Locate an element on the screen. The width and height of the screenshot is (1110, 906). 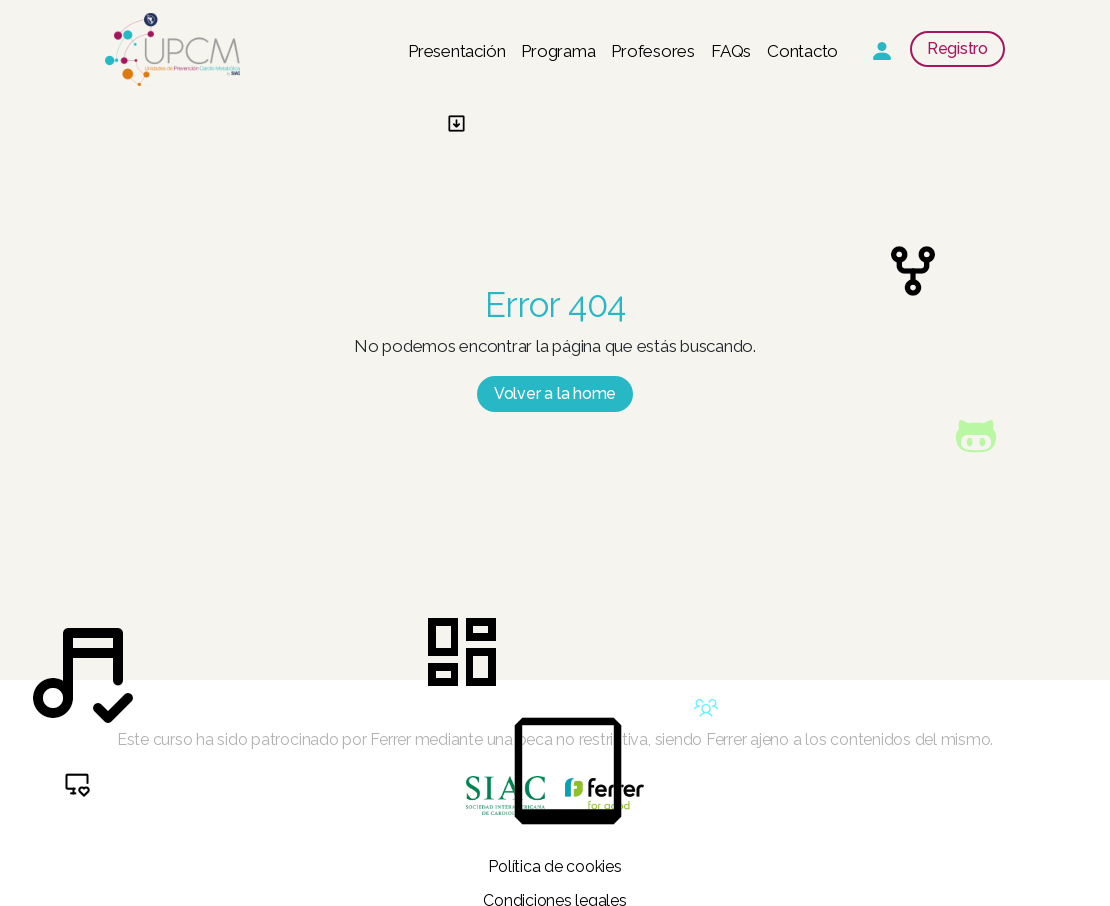
add device to favorites is located at coordinates (77, 784).